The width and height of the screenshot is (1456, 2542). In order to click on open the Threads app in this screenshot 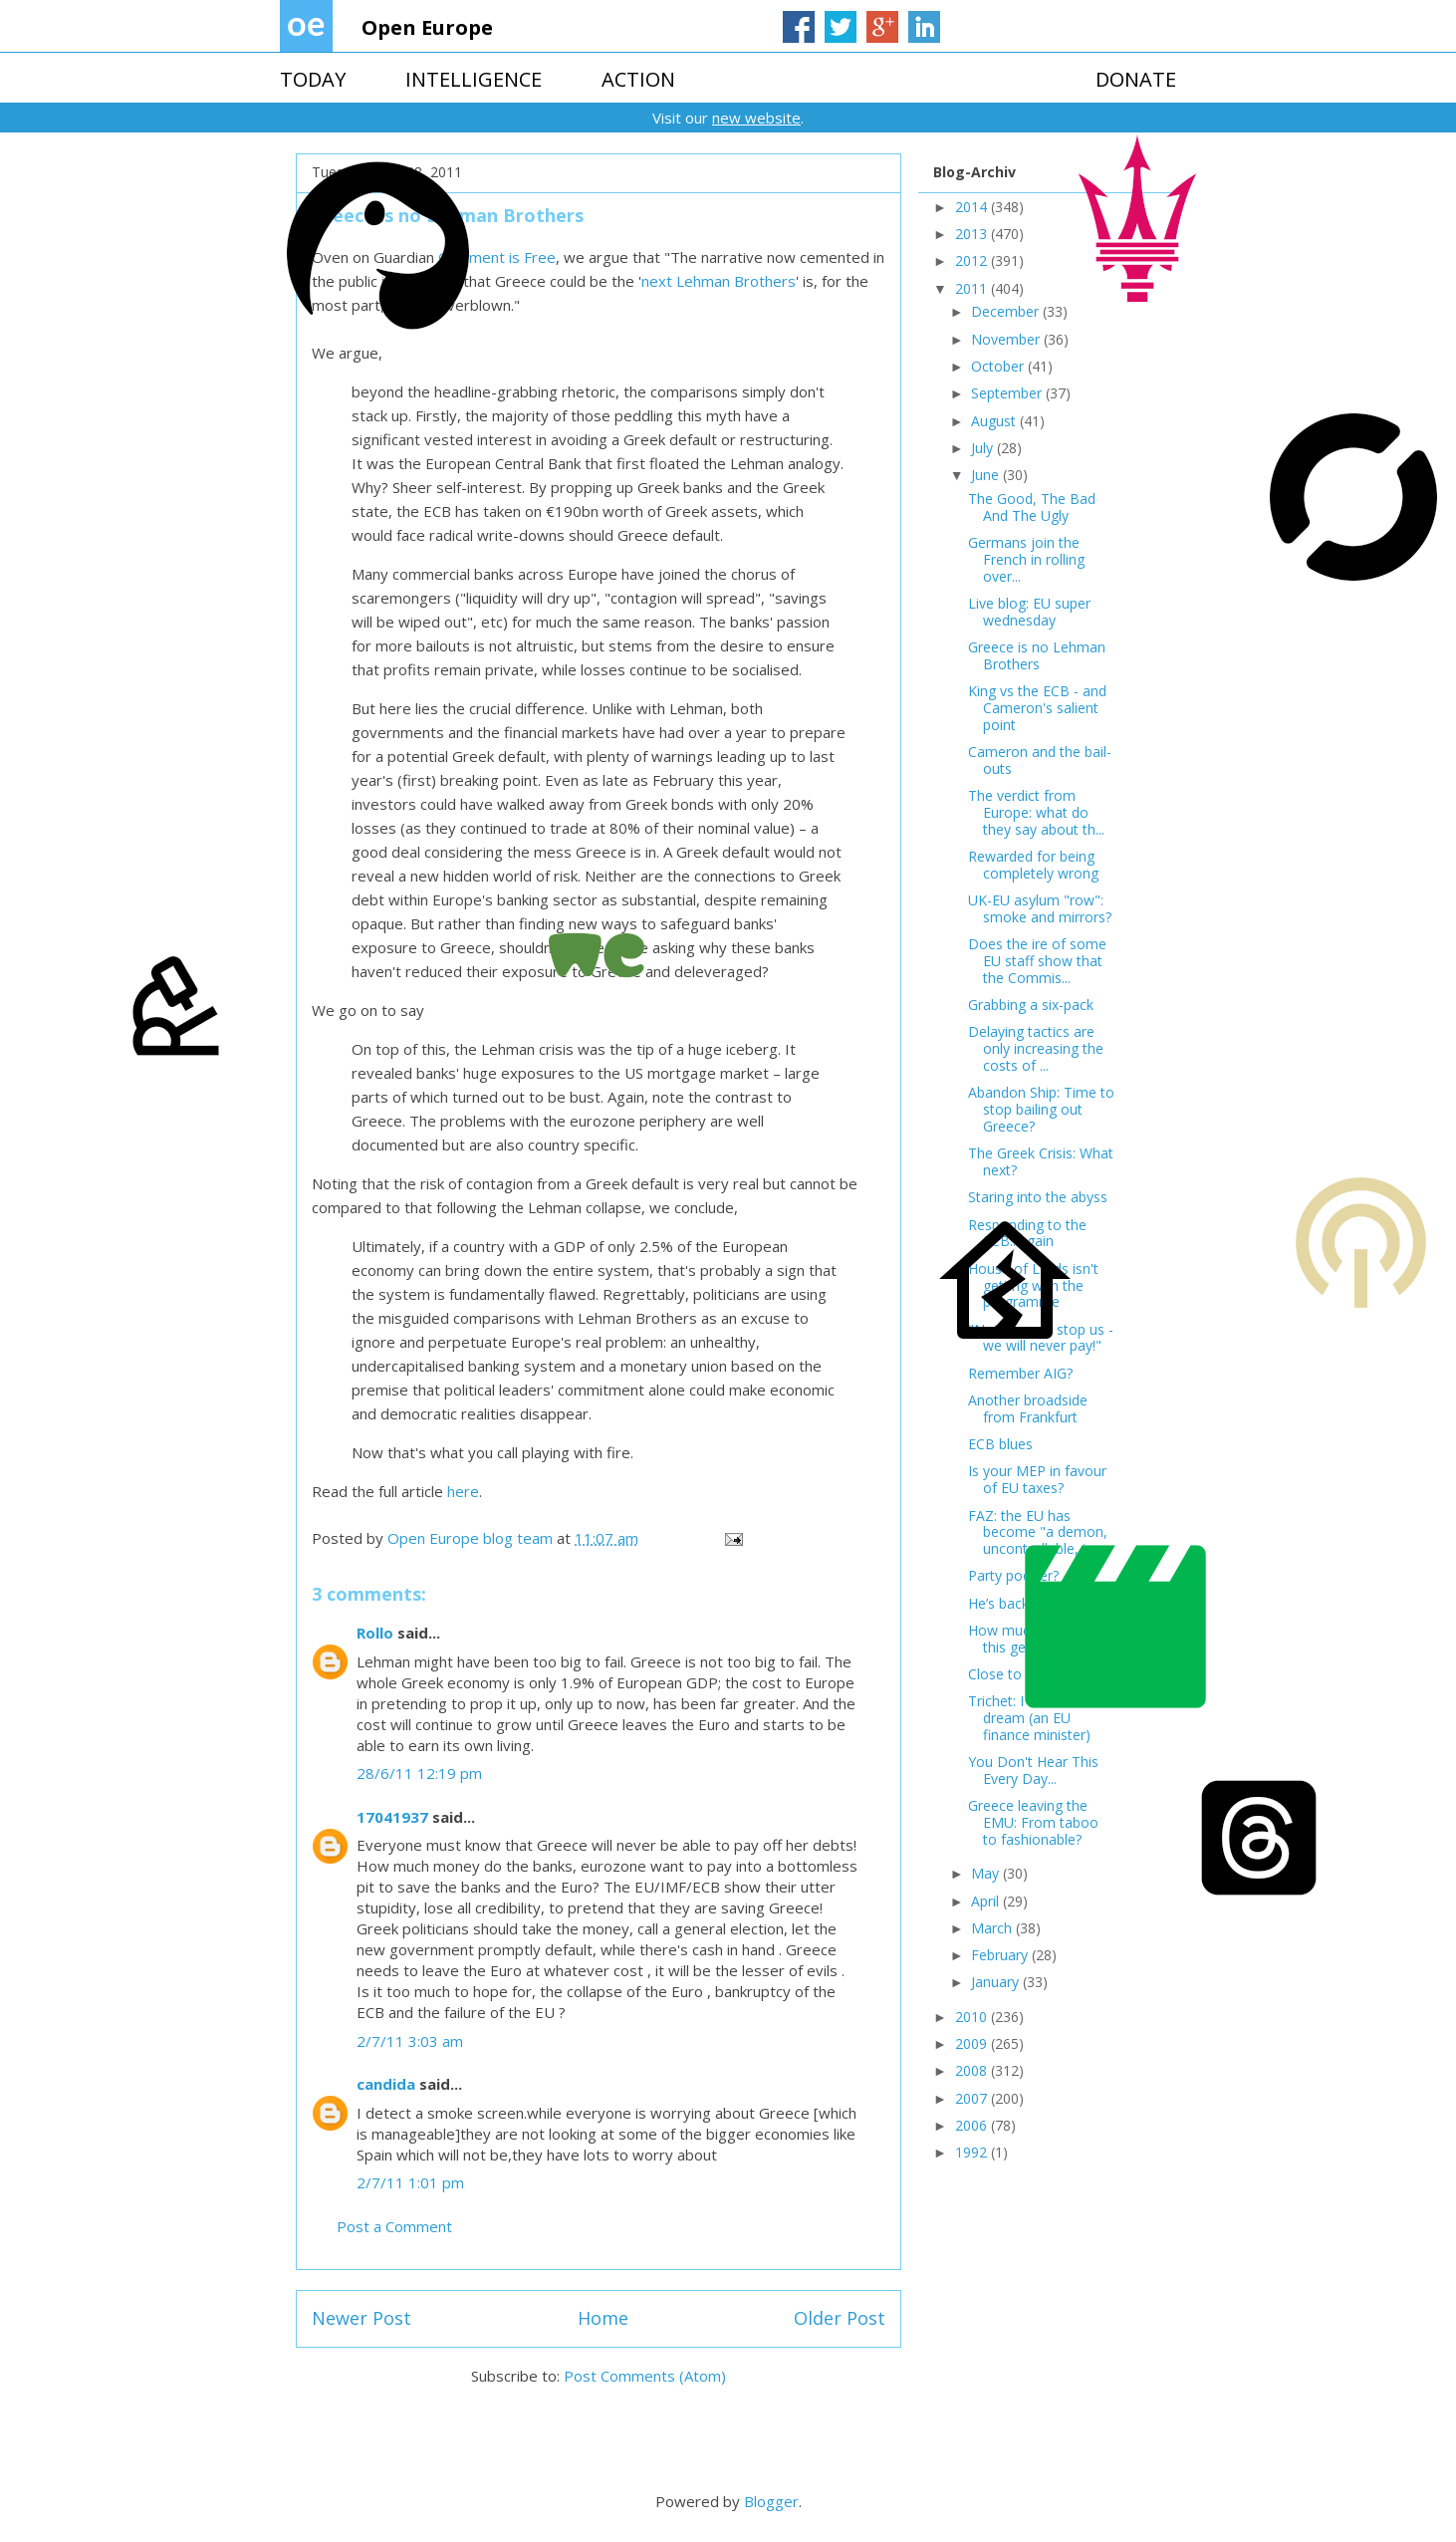, I will do `click(1259, 1838)`.